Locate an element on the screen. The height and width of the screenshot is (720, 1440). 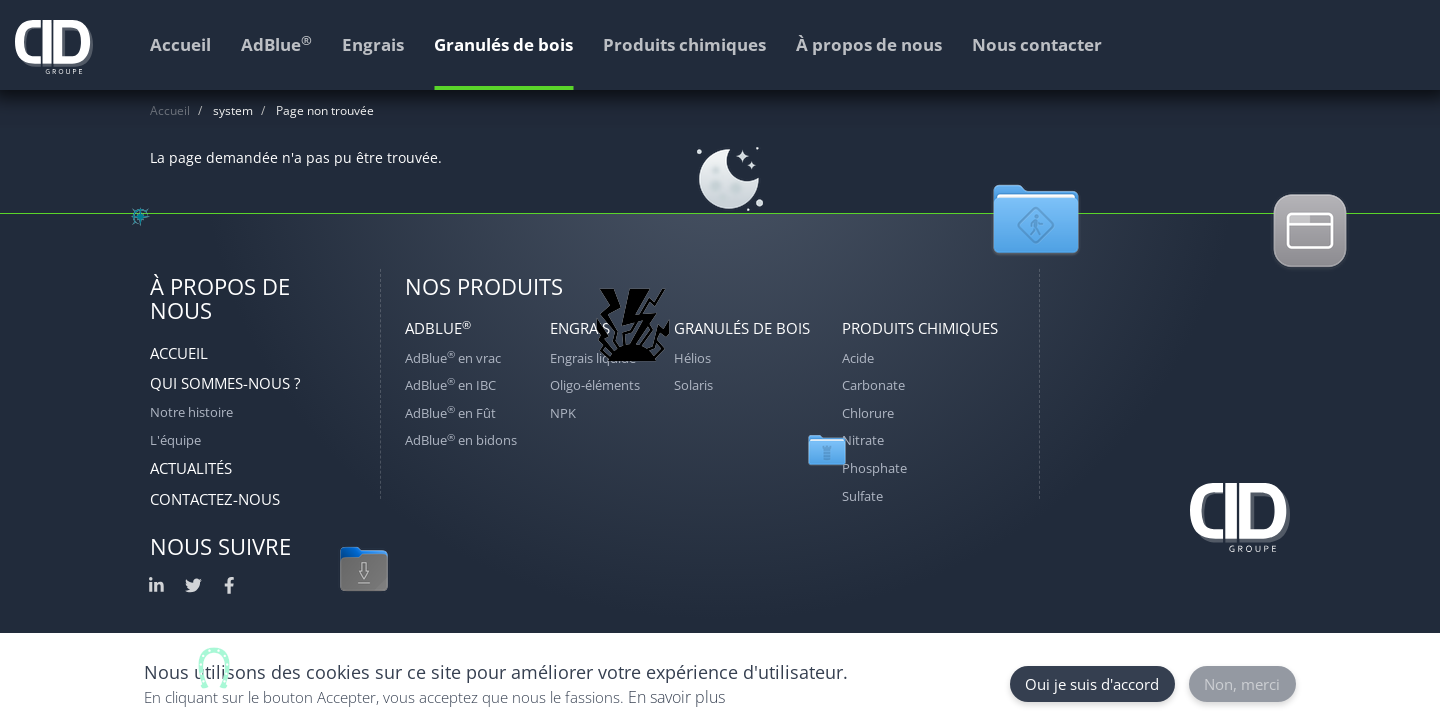
customize window decoration and title bar appearance is located at coordinates (1310, 232).